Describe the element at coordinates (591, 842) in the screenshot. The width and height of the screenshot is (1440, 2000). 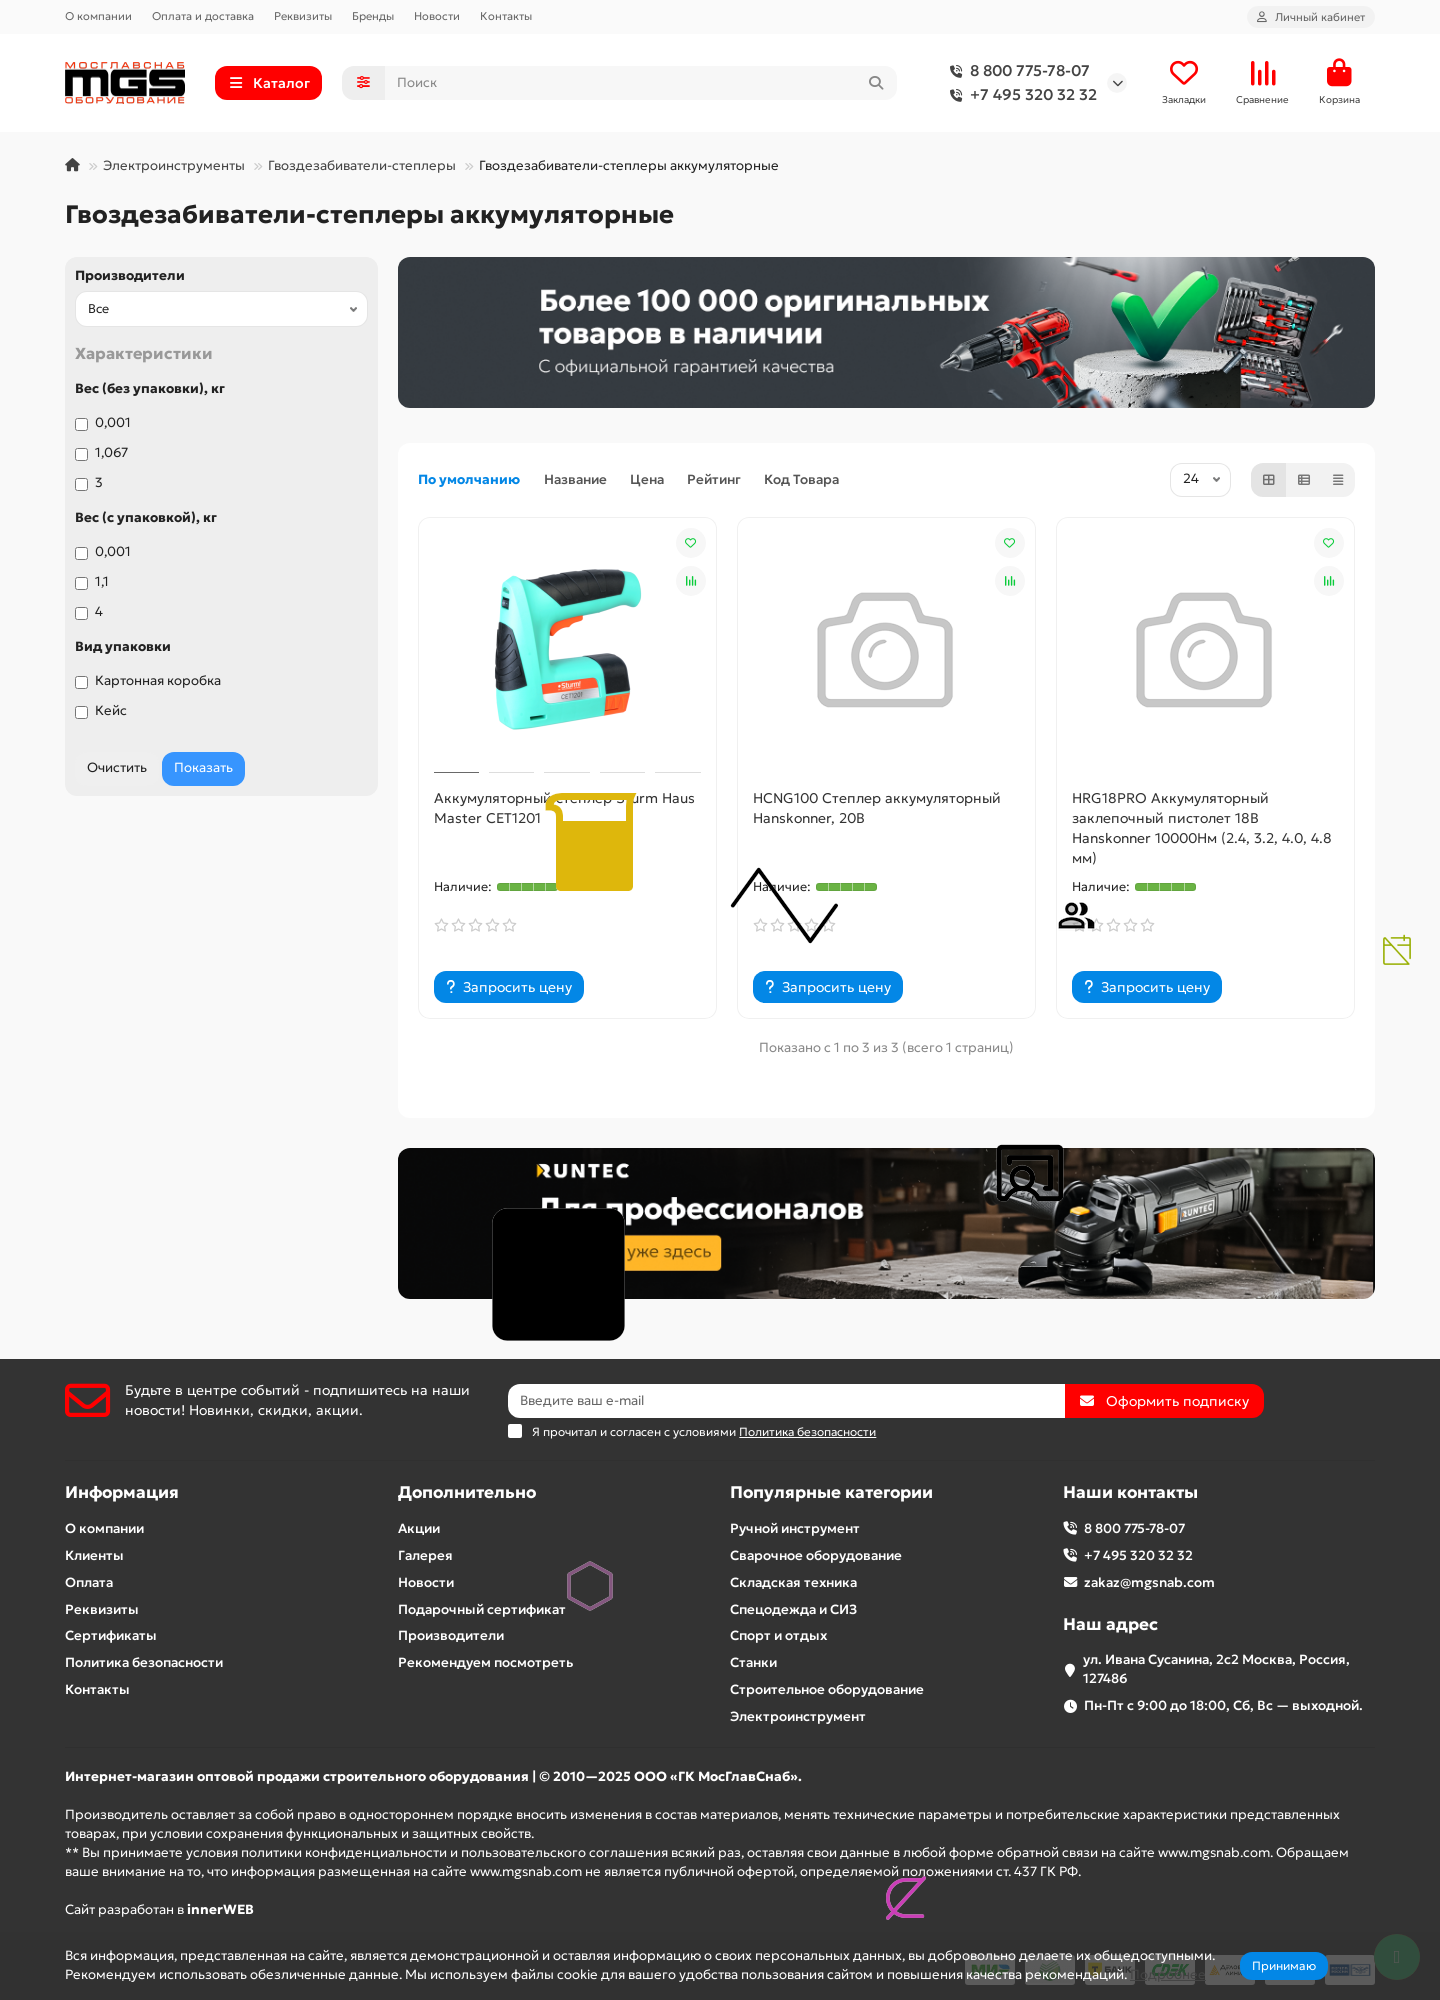
I see `access experimental or beta features` at that location.